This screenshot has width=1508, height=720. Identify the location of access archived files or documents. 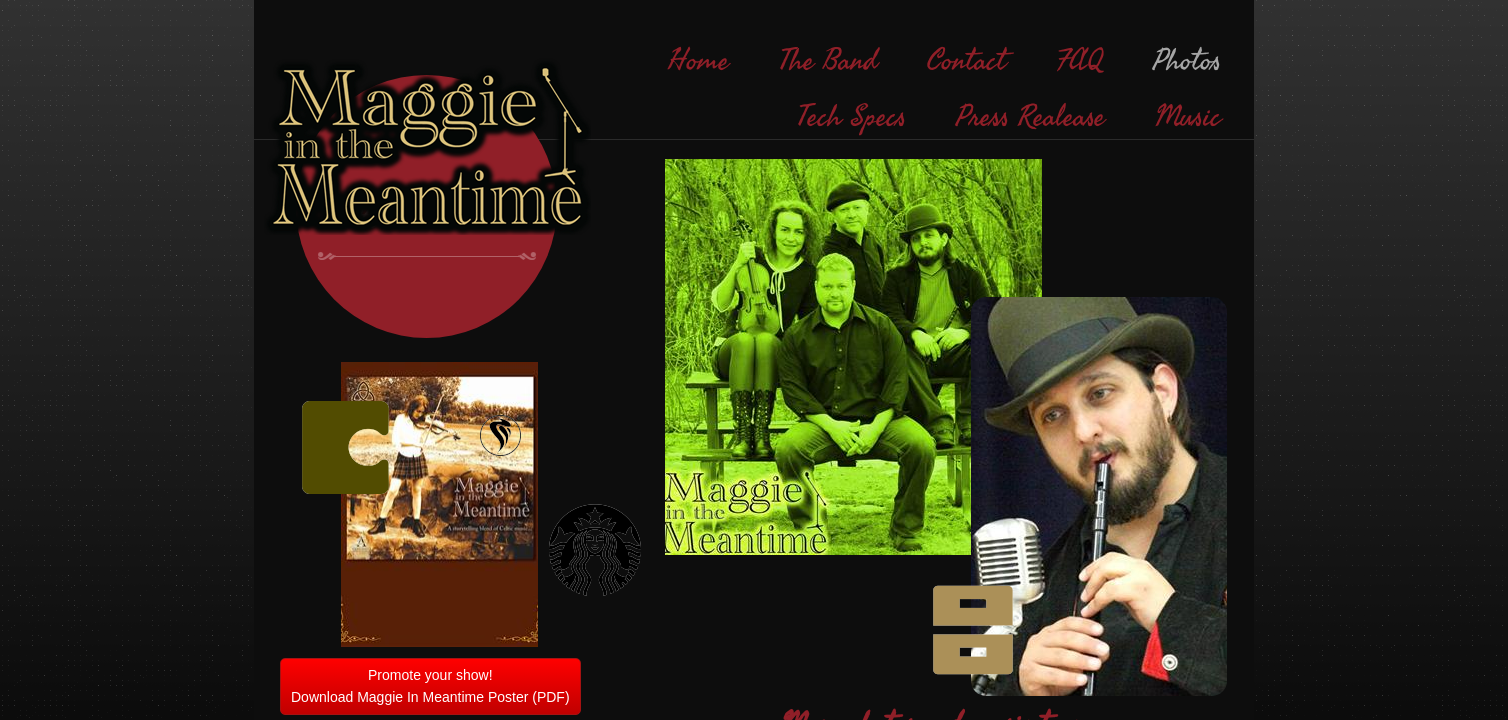
(973, 630).